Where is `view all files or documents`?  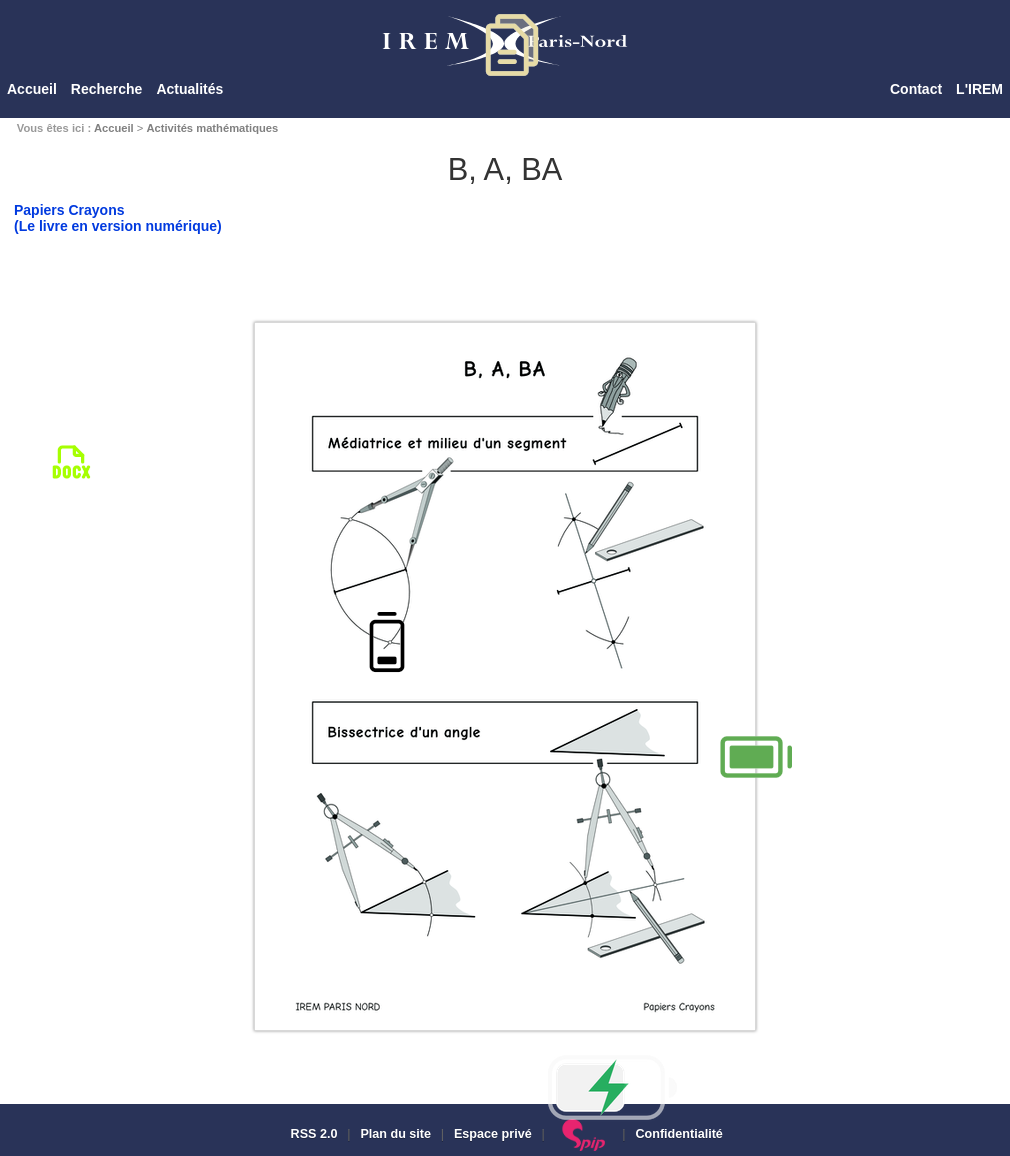
view all files or documents is located at coordinates (512, 45).